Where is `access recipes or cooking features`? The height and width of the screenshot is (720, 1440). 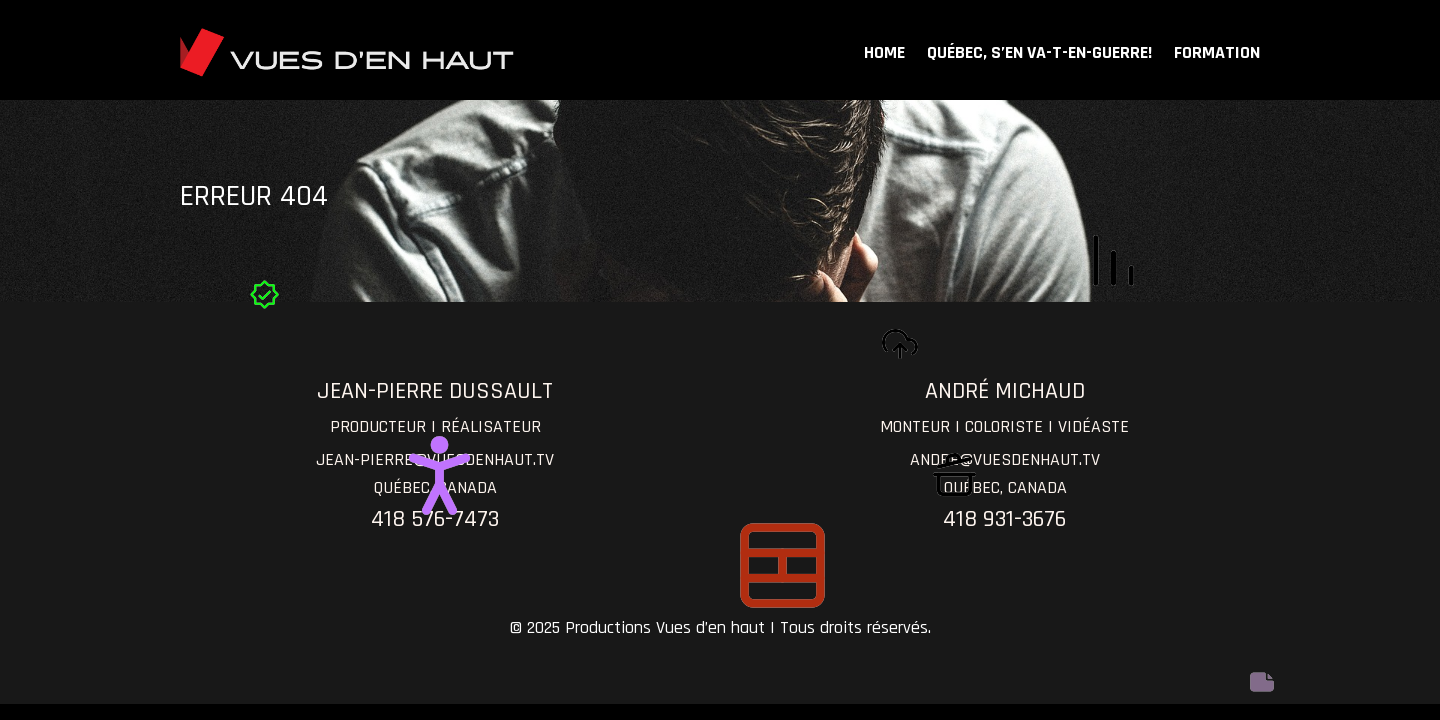 access recipes or cooking features is located at coordinates (954, 474).